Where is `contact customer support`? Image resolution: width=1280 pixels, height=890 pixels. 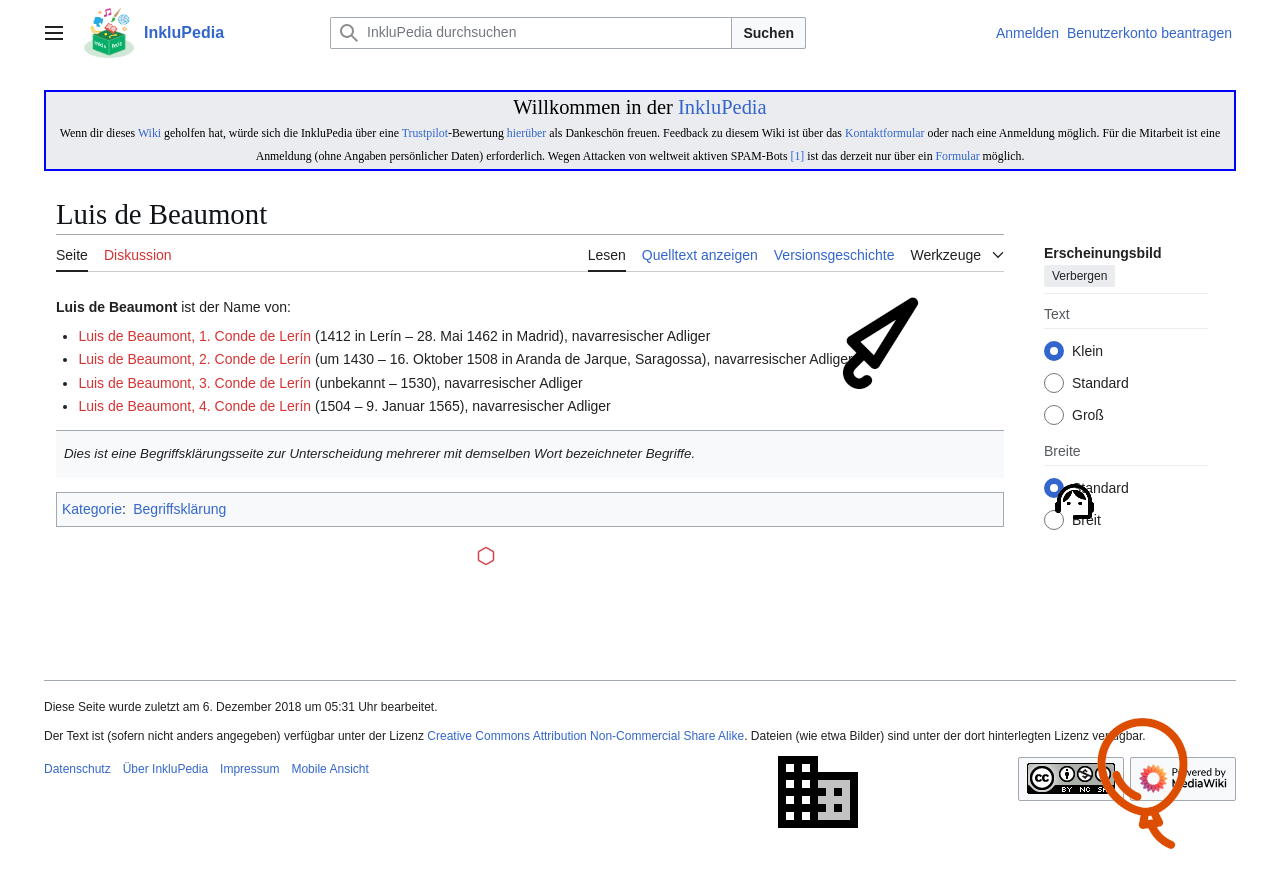
contact customer support is located at coordinates (1074, 501).